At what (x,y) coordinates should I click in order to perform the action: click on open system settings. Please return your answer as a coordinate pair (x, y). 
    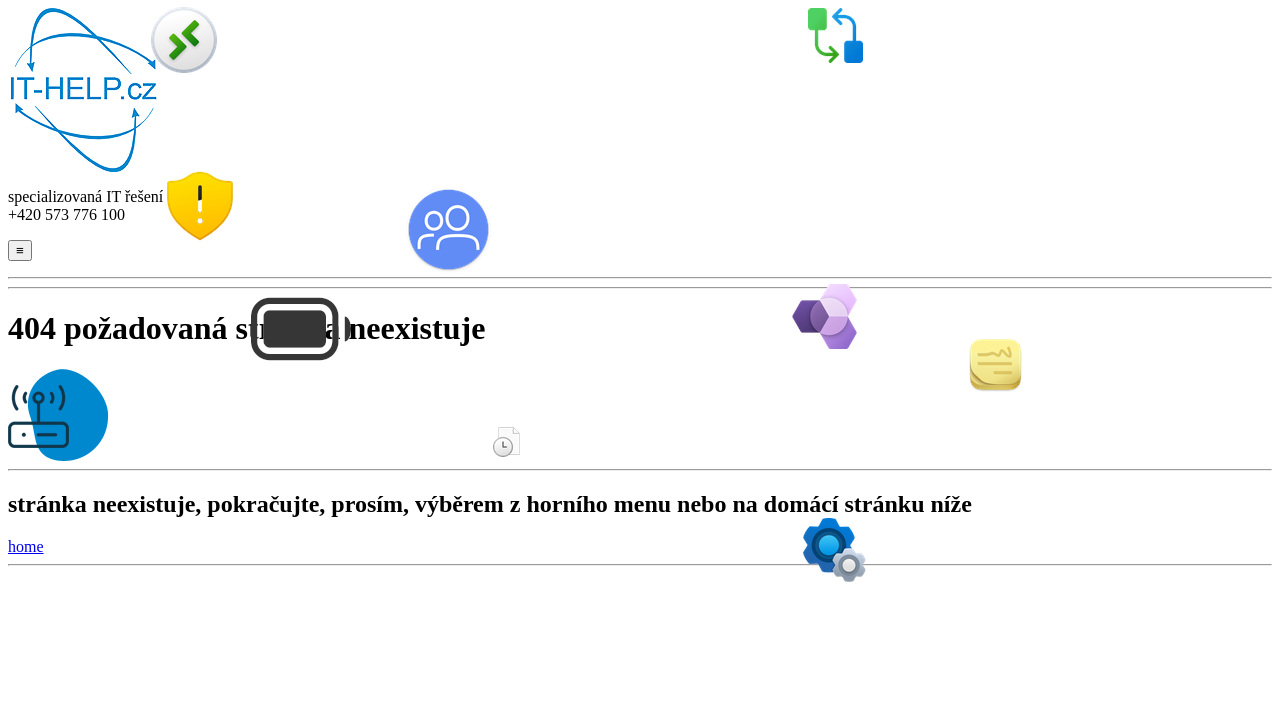
    Looking at the image, I should click on (835, 551).